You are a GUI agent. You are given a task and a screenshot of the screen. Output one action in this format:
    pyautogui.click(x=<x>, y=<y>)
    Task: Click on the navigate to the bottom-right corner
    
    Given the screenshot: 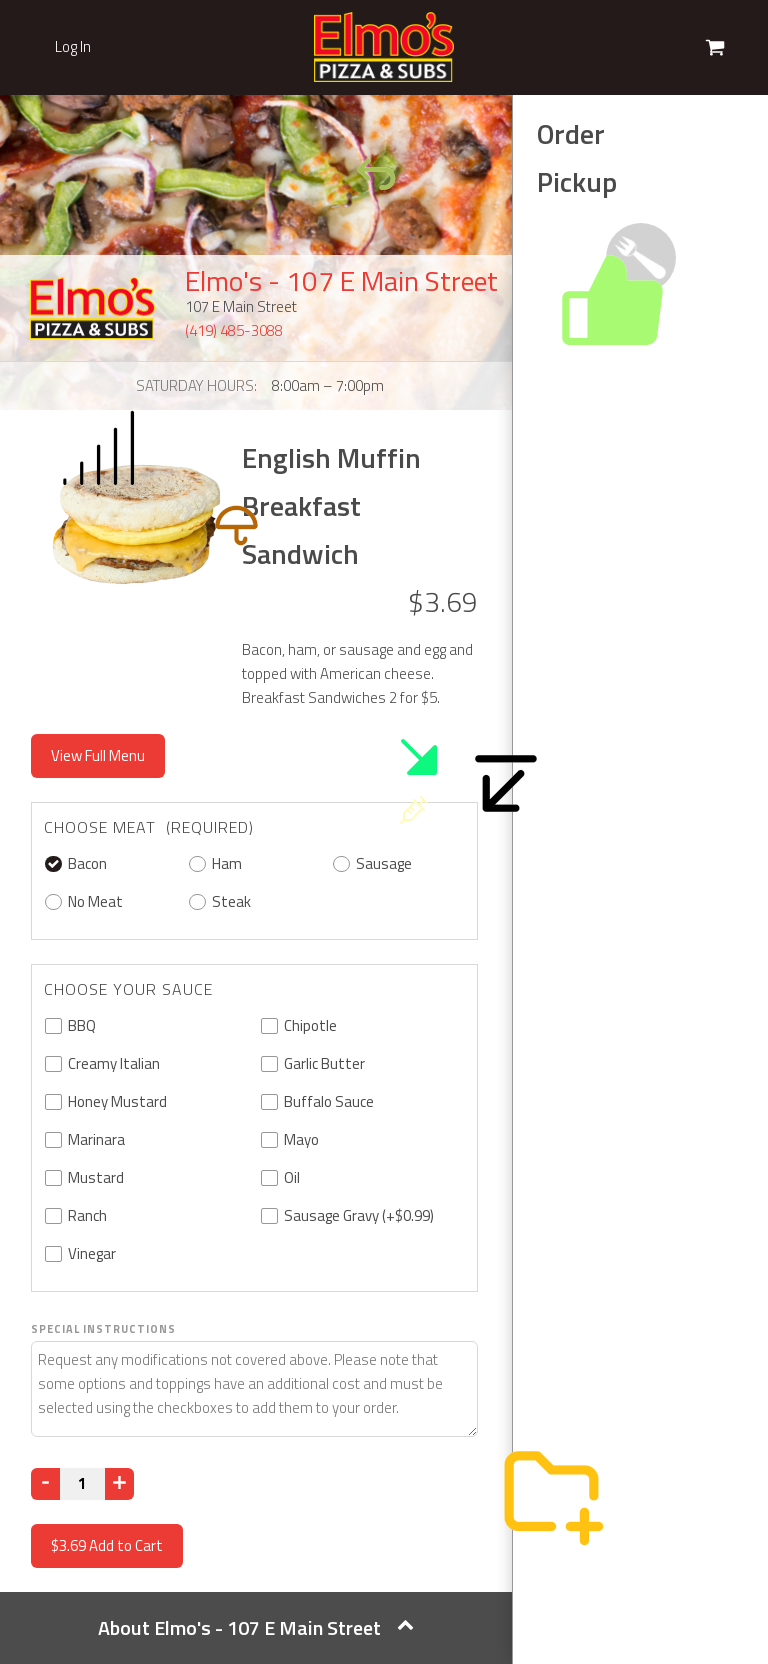 What is the action you would take?
    pyautogui.click(x=419, y=757)
    